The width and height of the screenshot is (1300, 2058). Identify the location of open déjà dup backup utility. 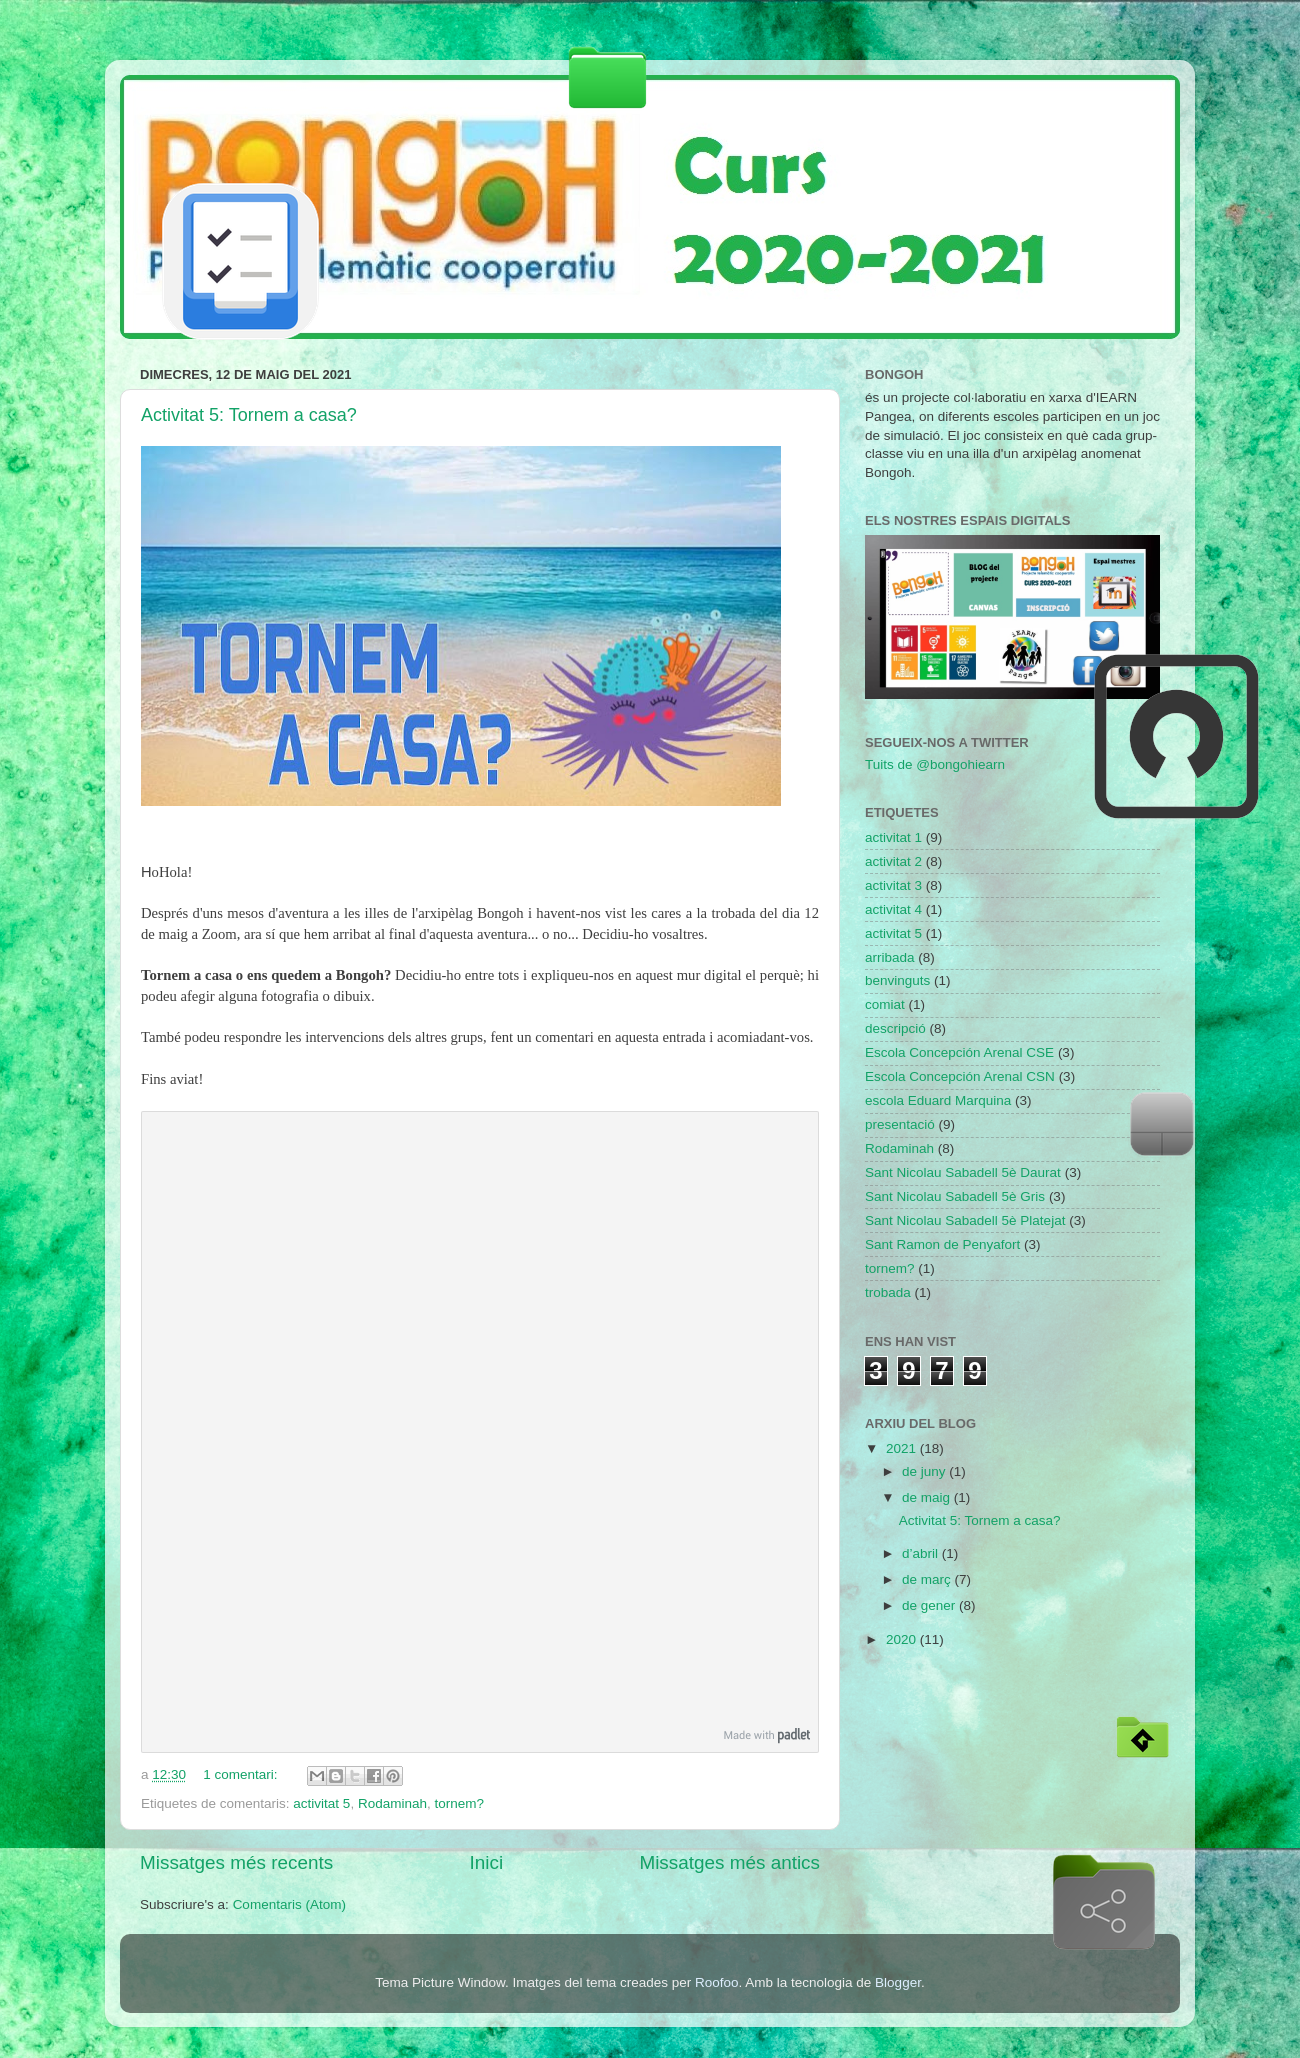
(1176, 736).